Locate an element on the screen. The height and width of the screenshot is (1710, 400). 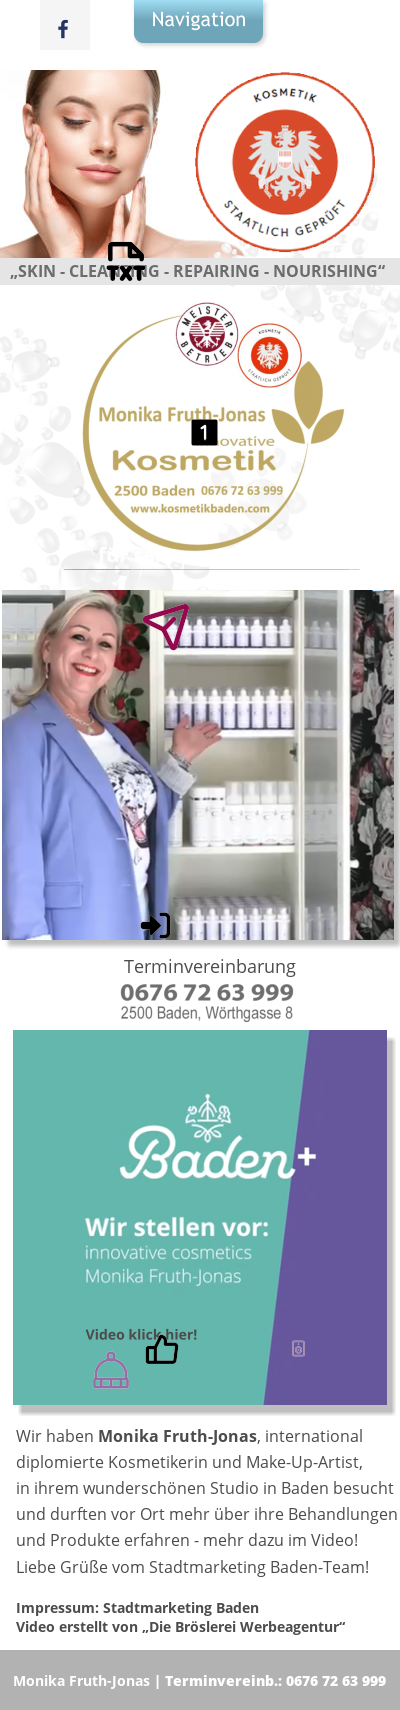
indicates the first step in a sequence or process is located at coordinates (204, 432).